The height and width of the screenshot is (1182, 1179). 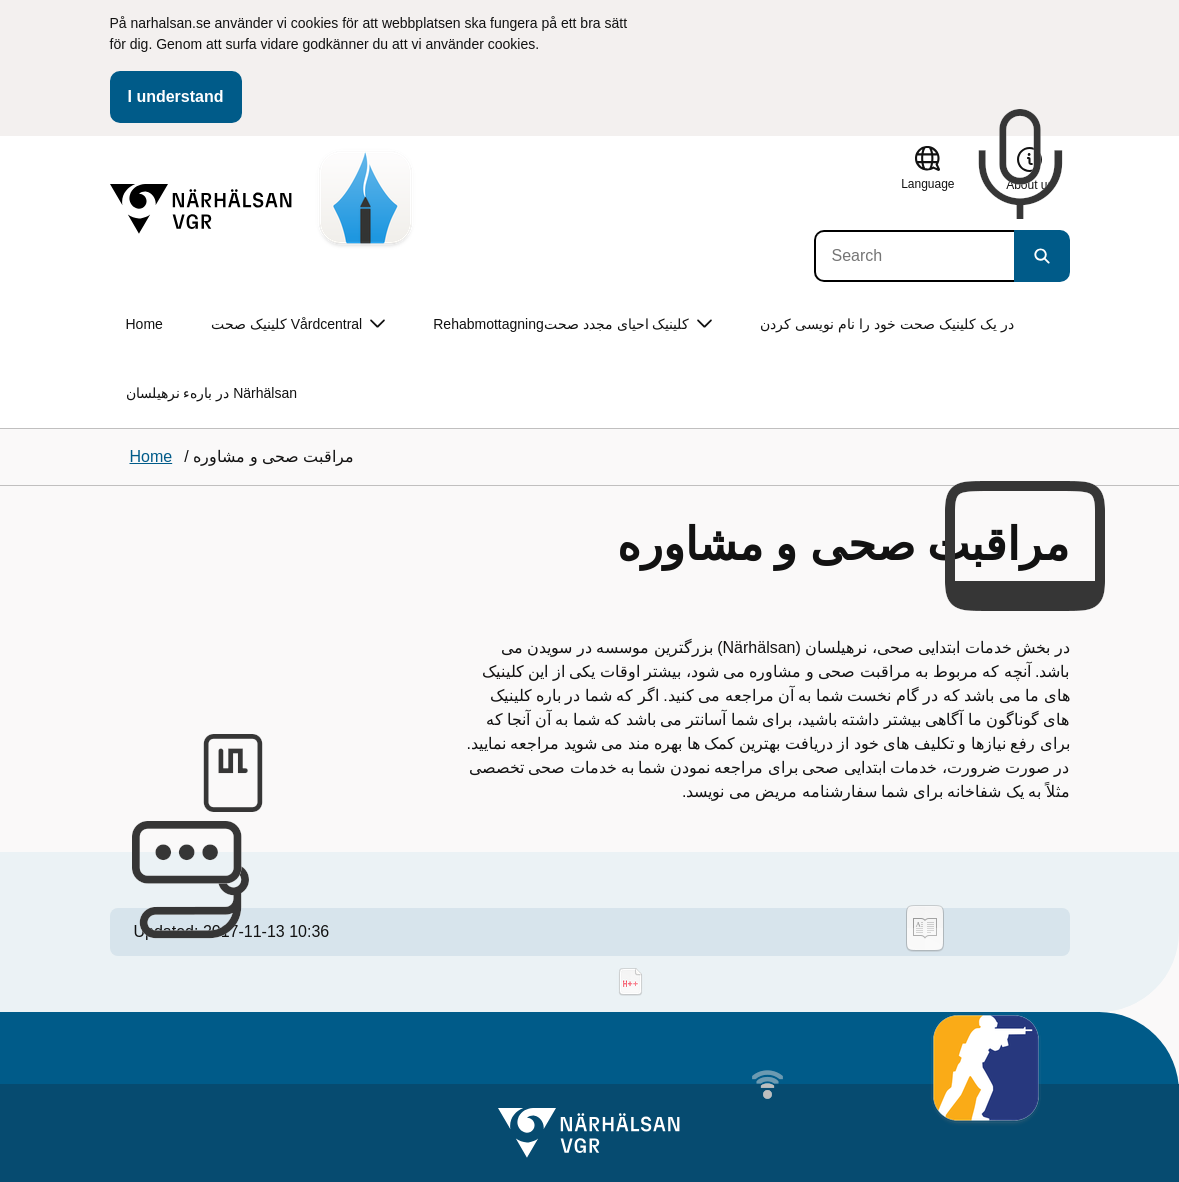 I want to click on generate a one-time password code, so click(x=194, y=883).